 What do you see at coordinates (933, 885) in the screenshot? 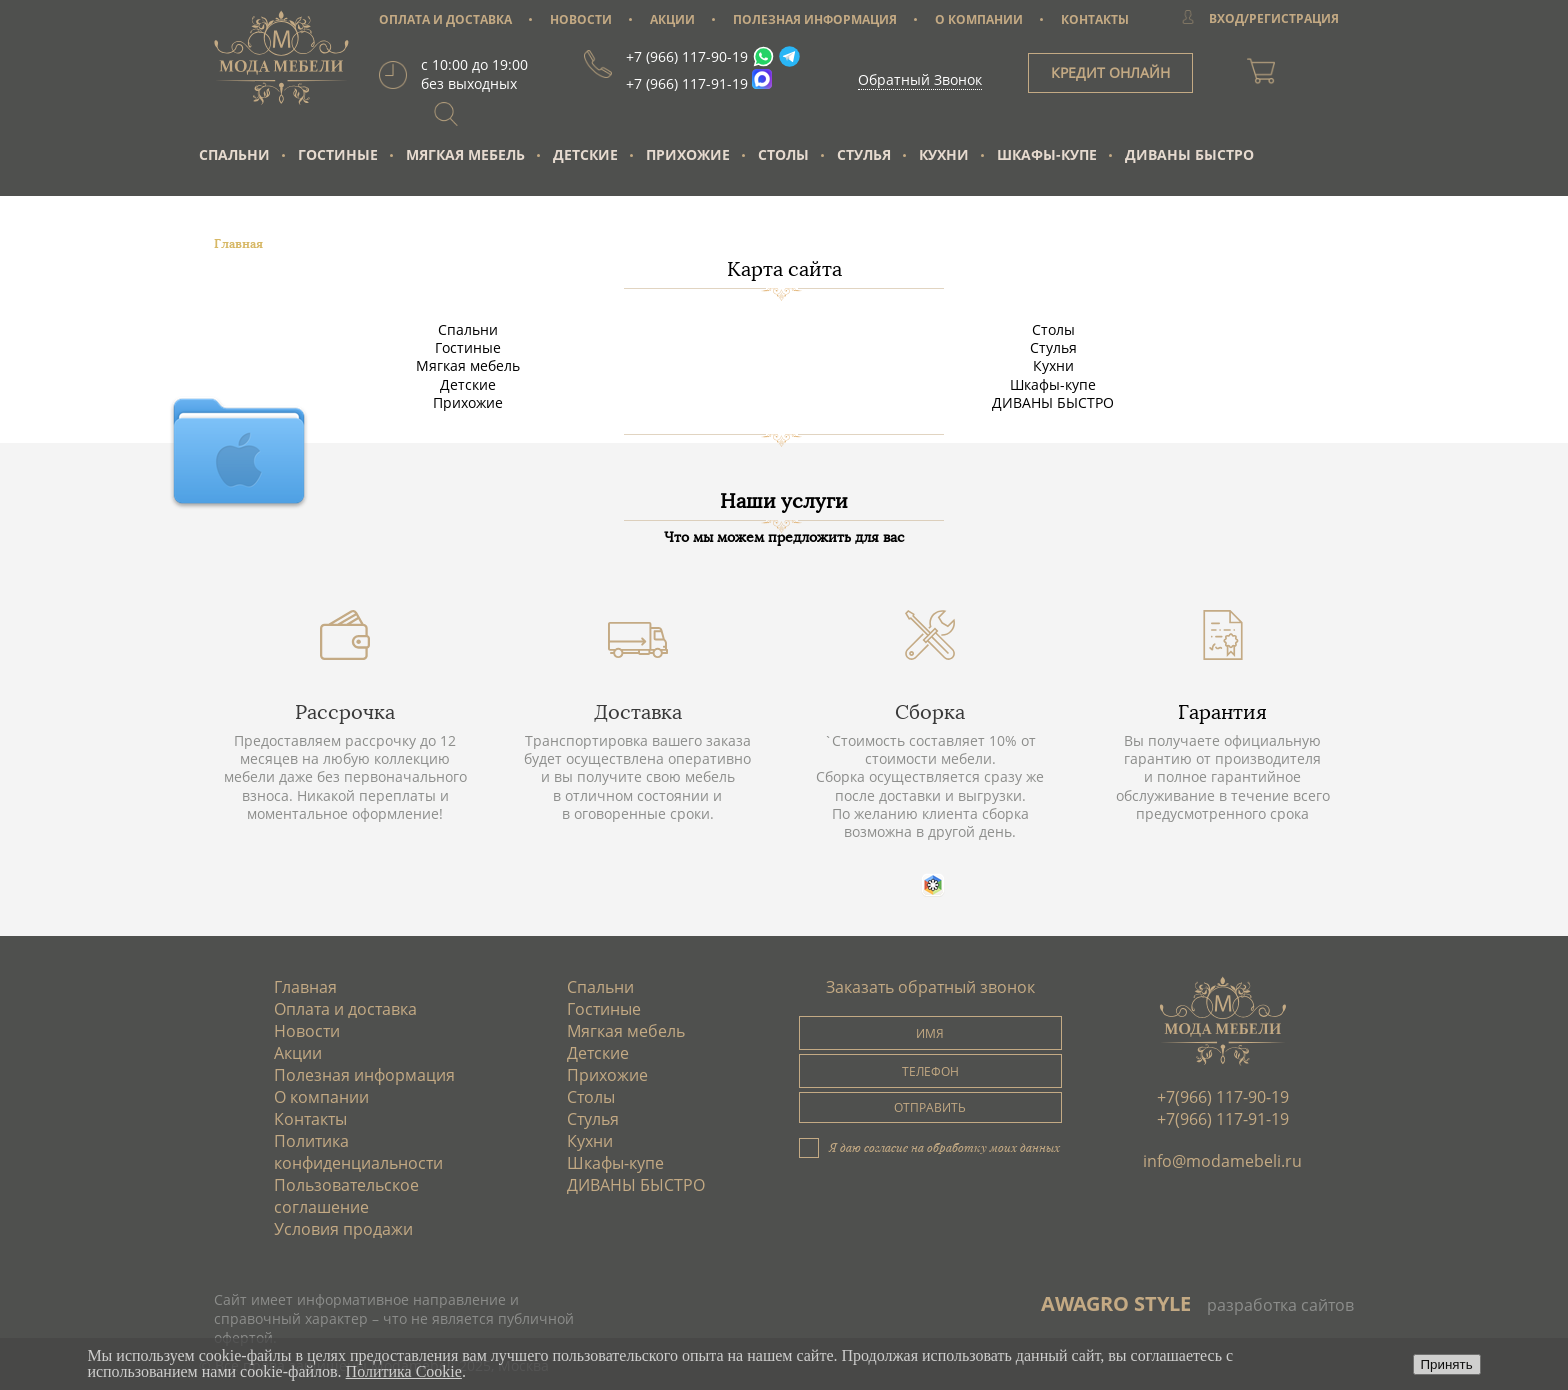
I see `open boxy svg vector graphics editor` at bounding box center [933, 885].